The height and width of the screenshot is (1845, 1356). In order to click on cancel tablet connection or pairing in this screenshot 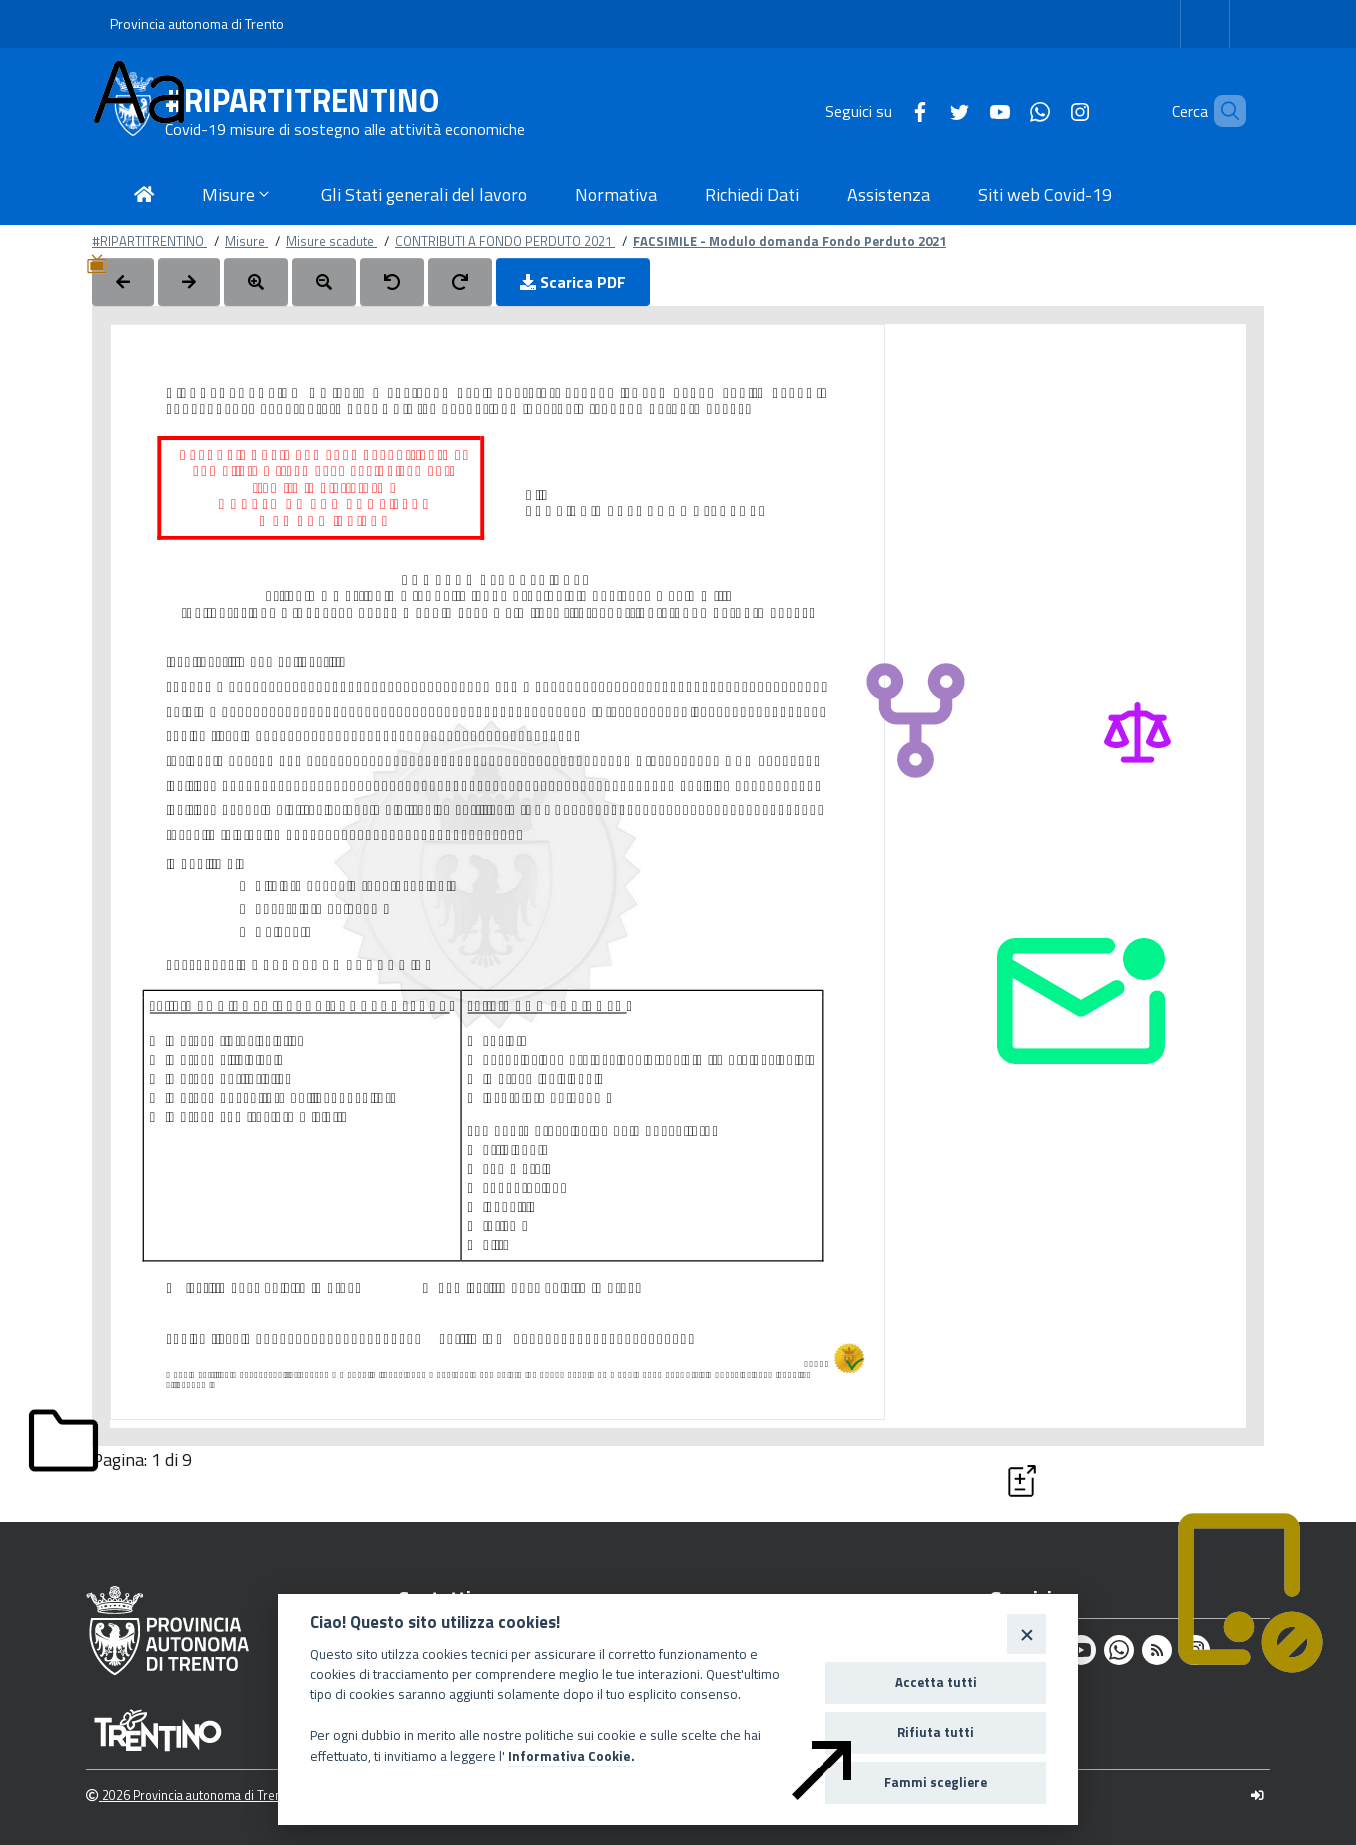, I will do `click(1239, 1589)`.